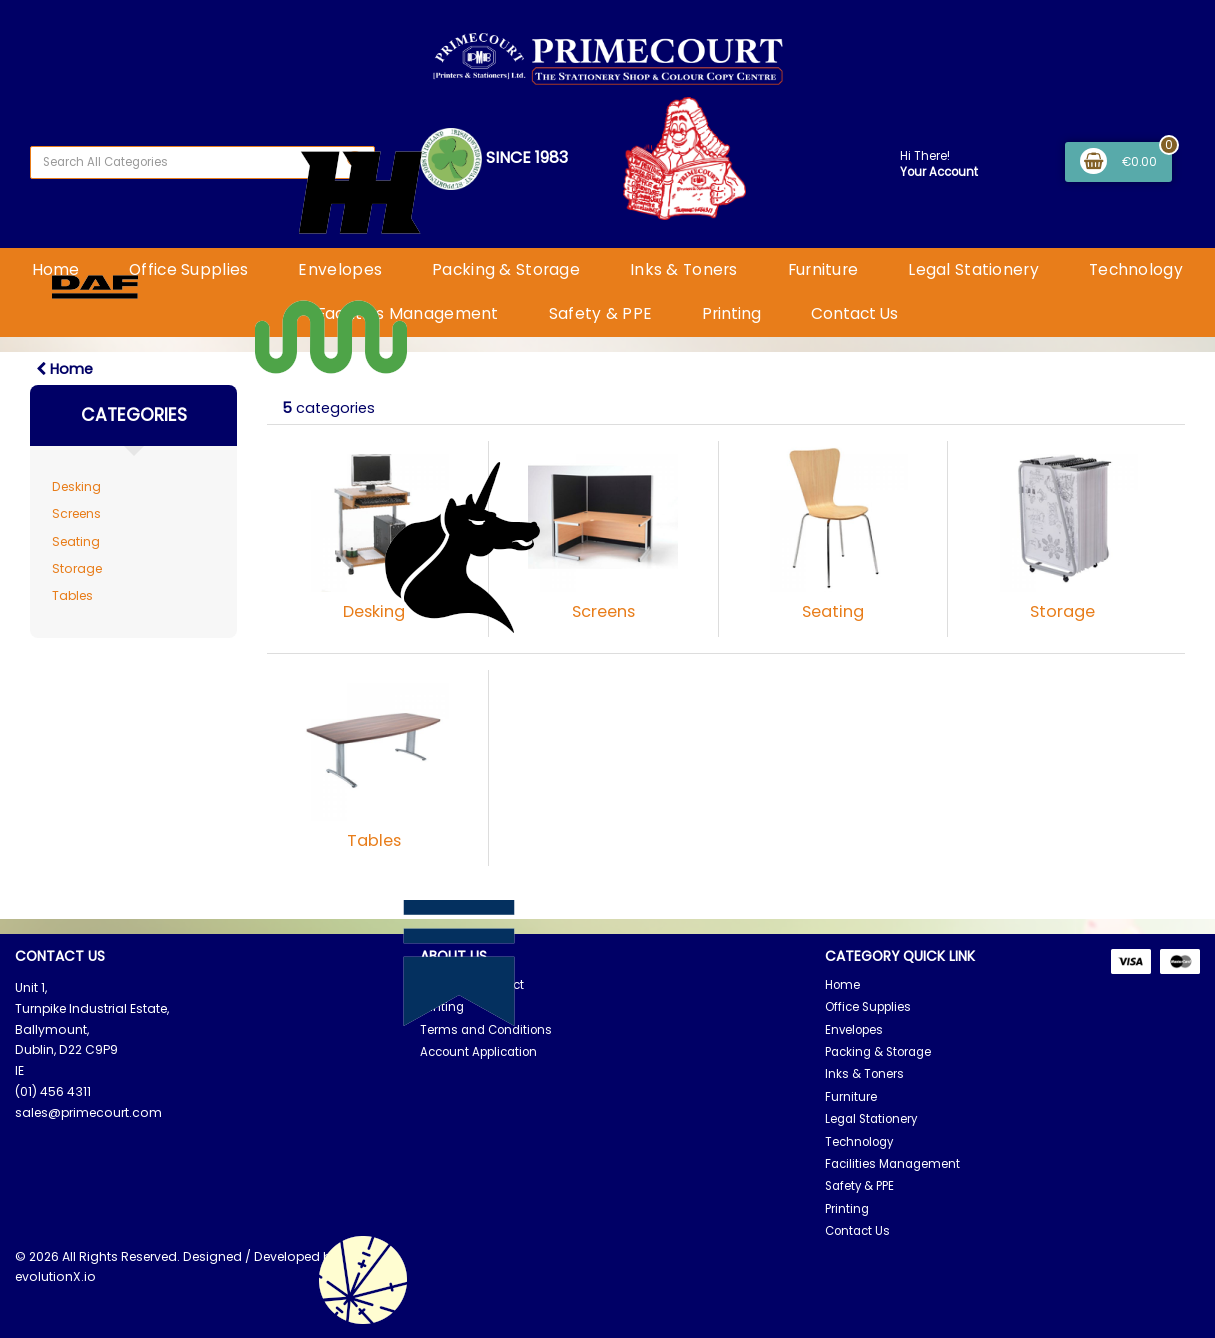 The image size is (1215, 1338). I want to click on open the Substack app, so click(459, 963).